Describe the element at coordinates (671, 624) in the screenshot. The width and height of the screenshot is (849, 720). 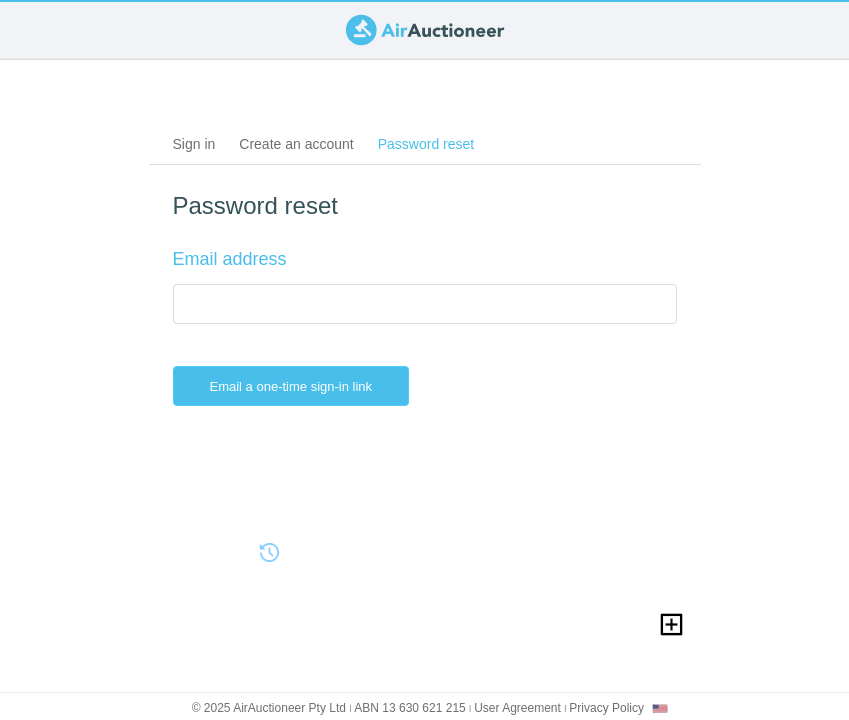
I see `add a new item or create new content` at that location.